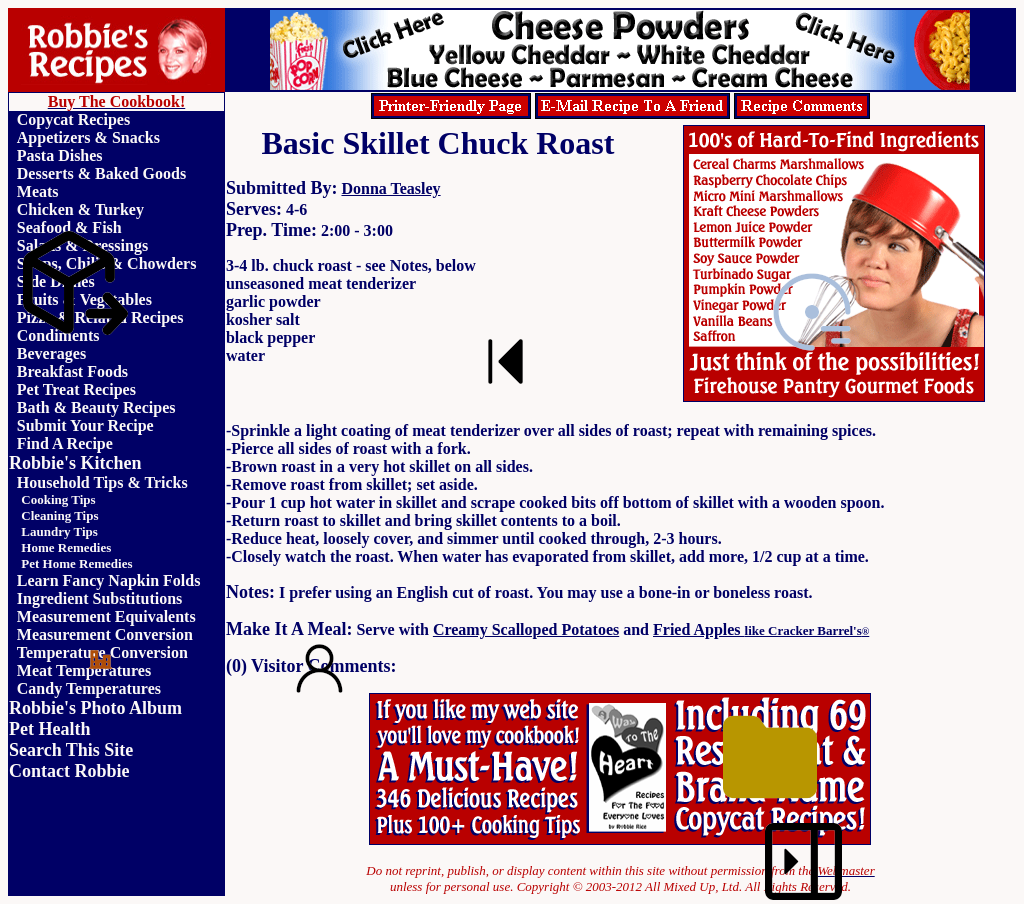 The width and height of the screenshot is (1024, 904). What do you see at coordinates (803, 861) in the screenshot?
I see `collapse the sidebar panel` at bounding box center [803, 861].